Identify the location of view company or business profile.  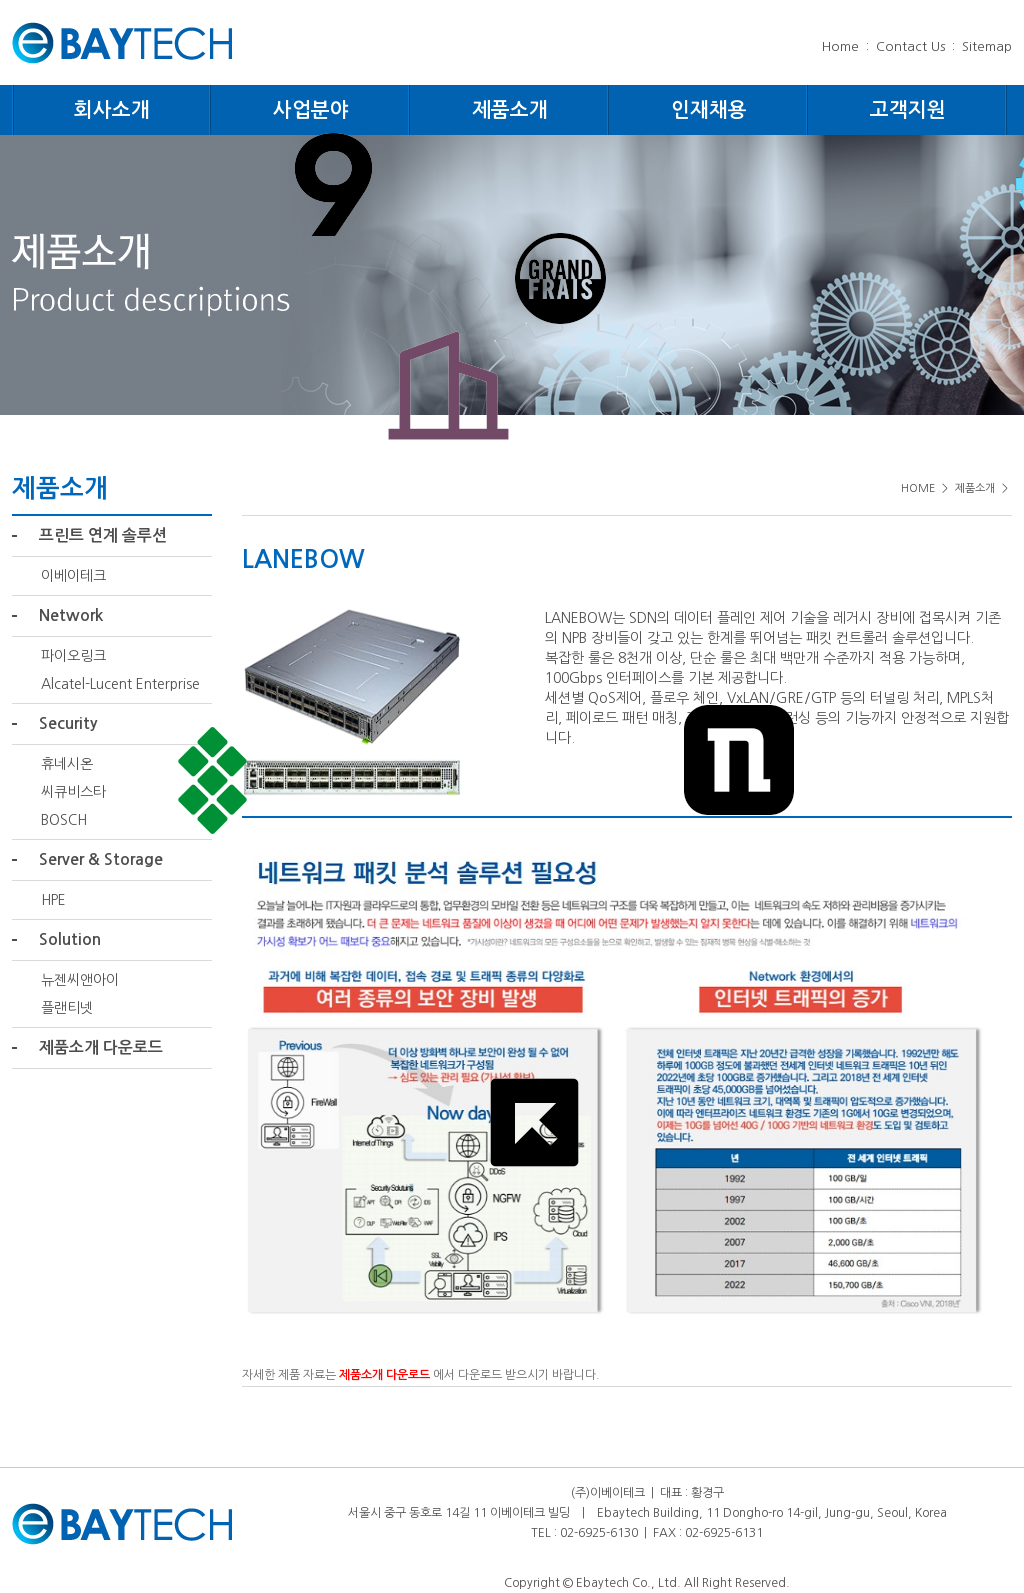
(448, 390).